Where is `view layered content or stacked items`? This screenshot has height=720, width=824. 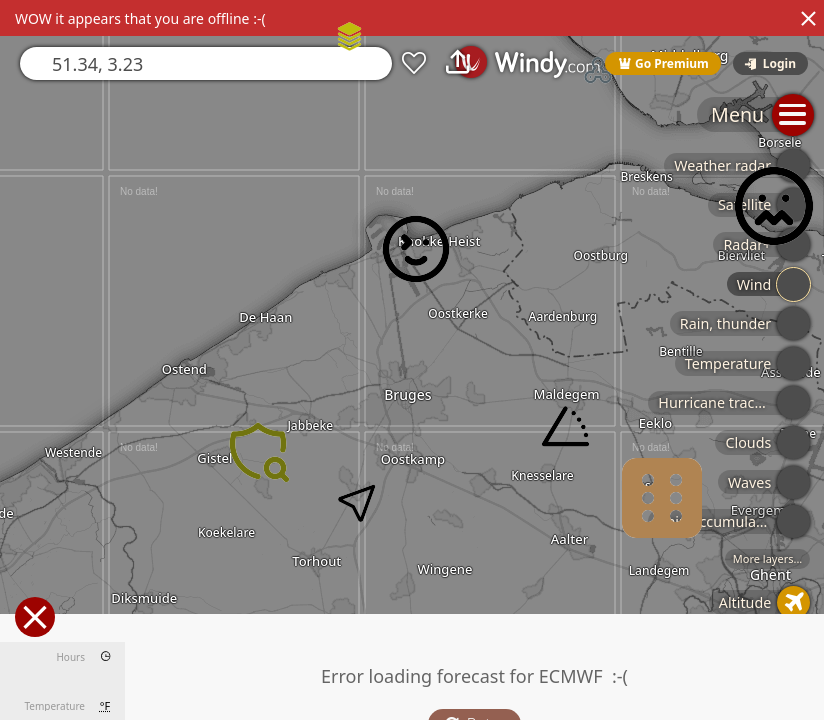 view layered content or stacked items is located at coordinates (349, 36).